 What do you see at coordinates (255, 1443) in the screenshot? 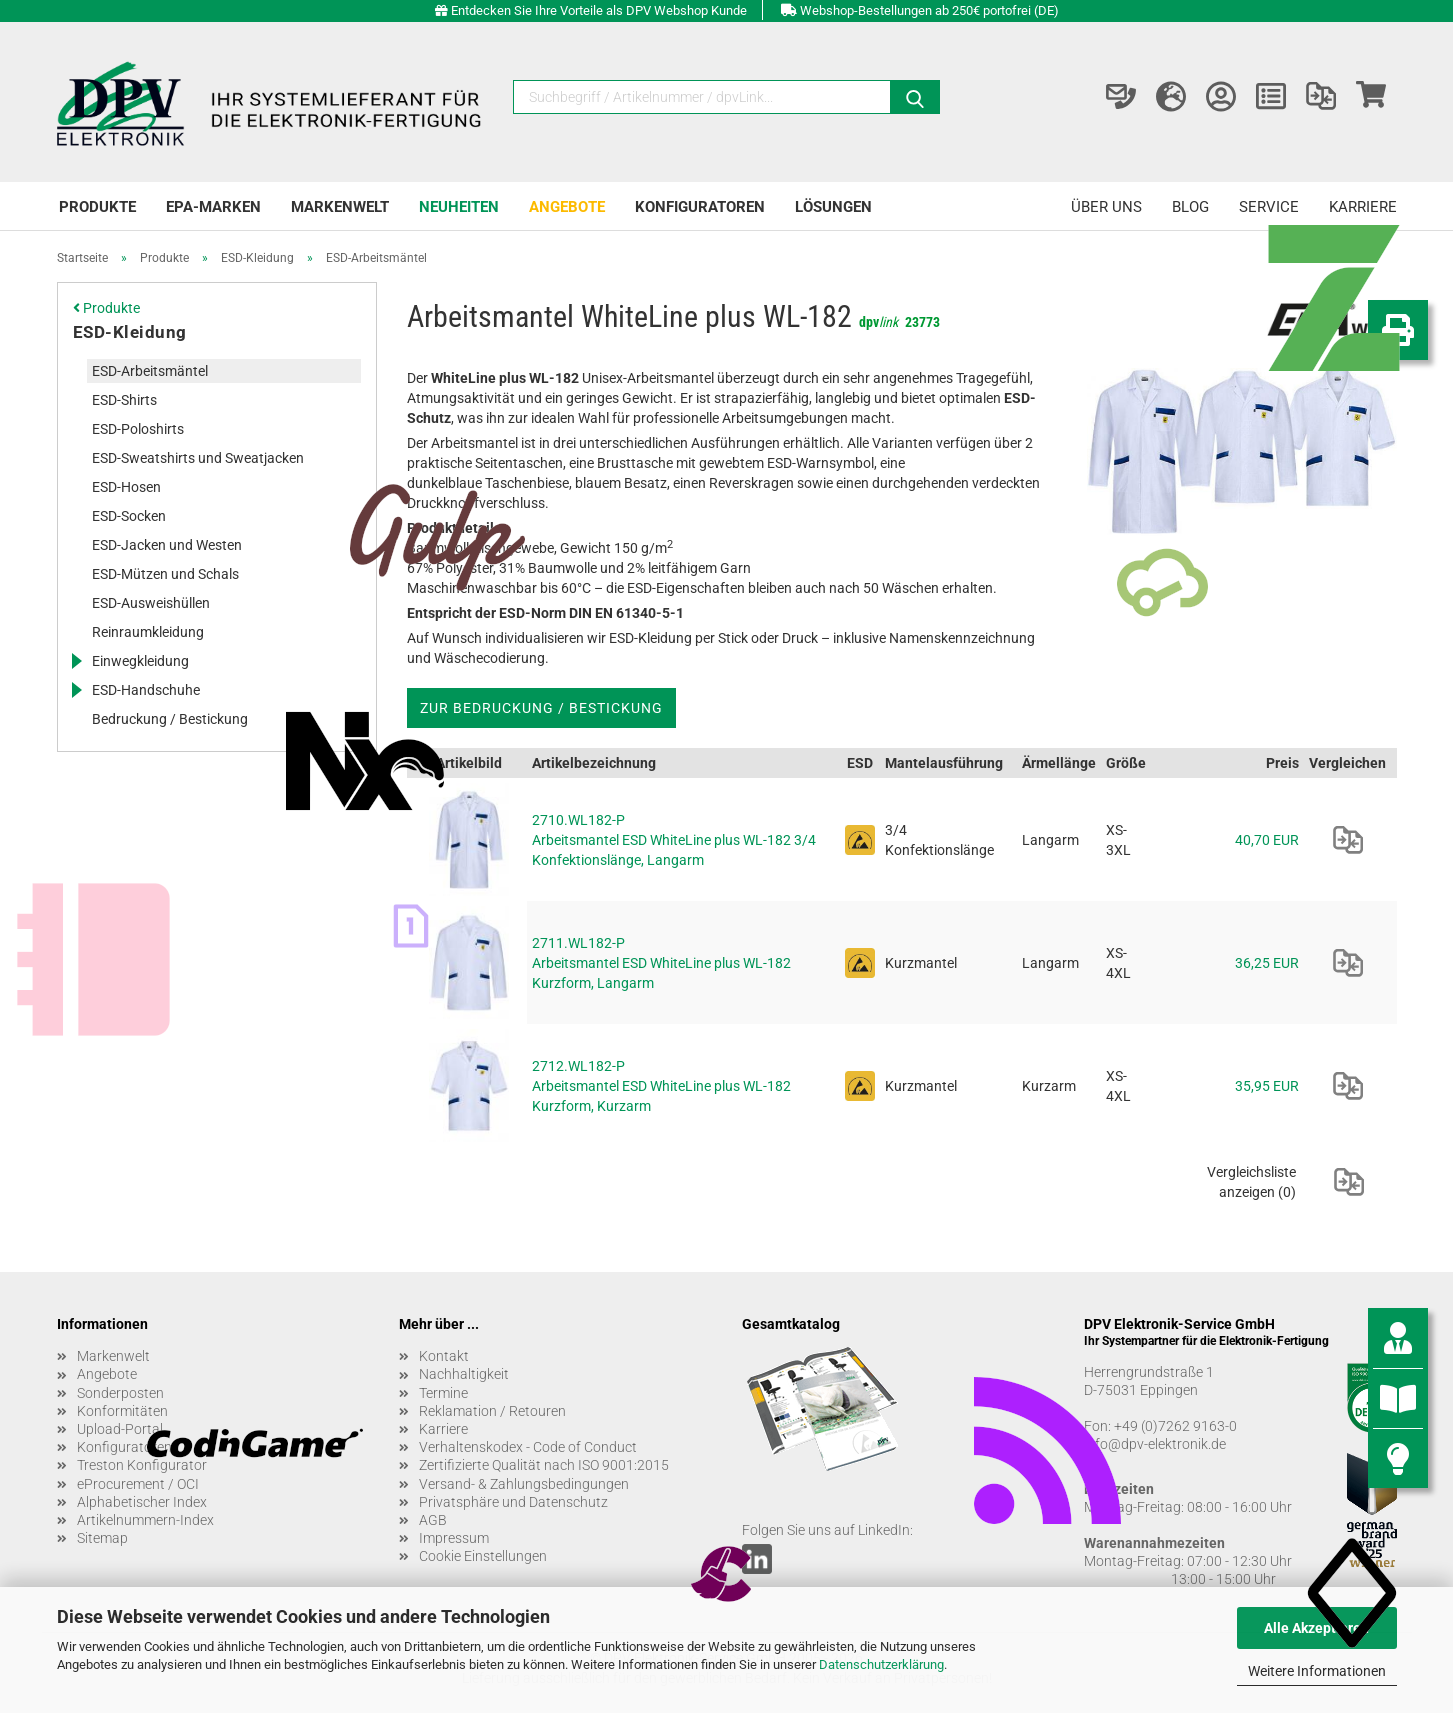
I see `visit the CodinGame platform` at bounding box center [255, 1443].